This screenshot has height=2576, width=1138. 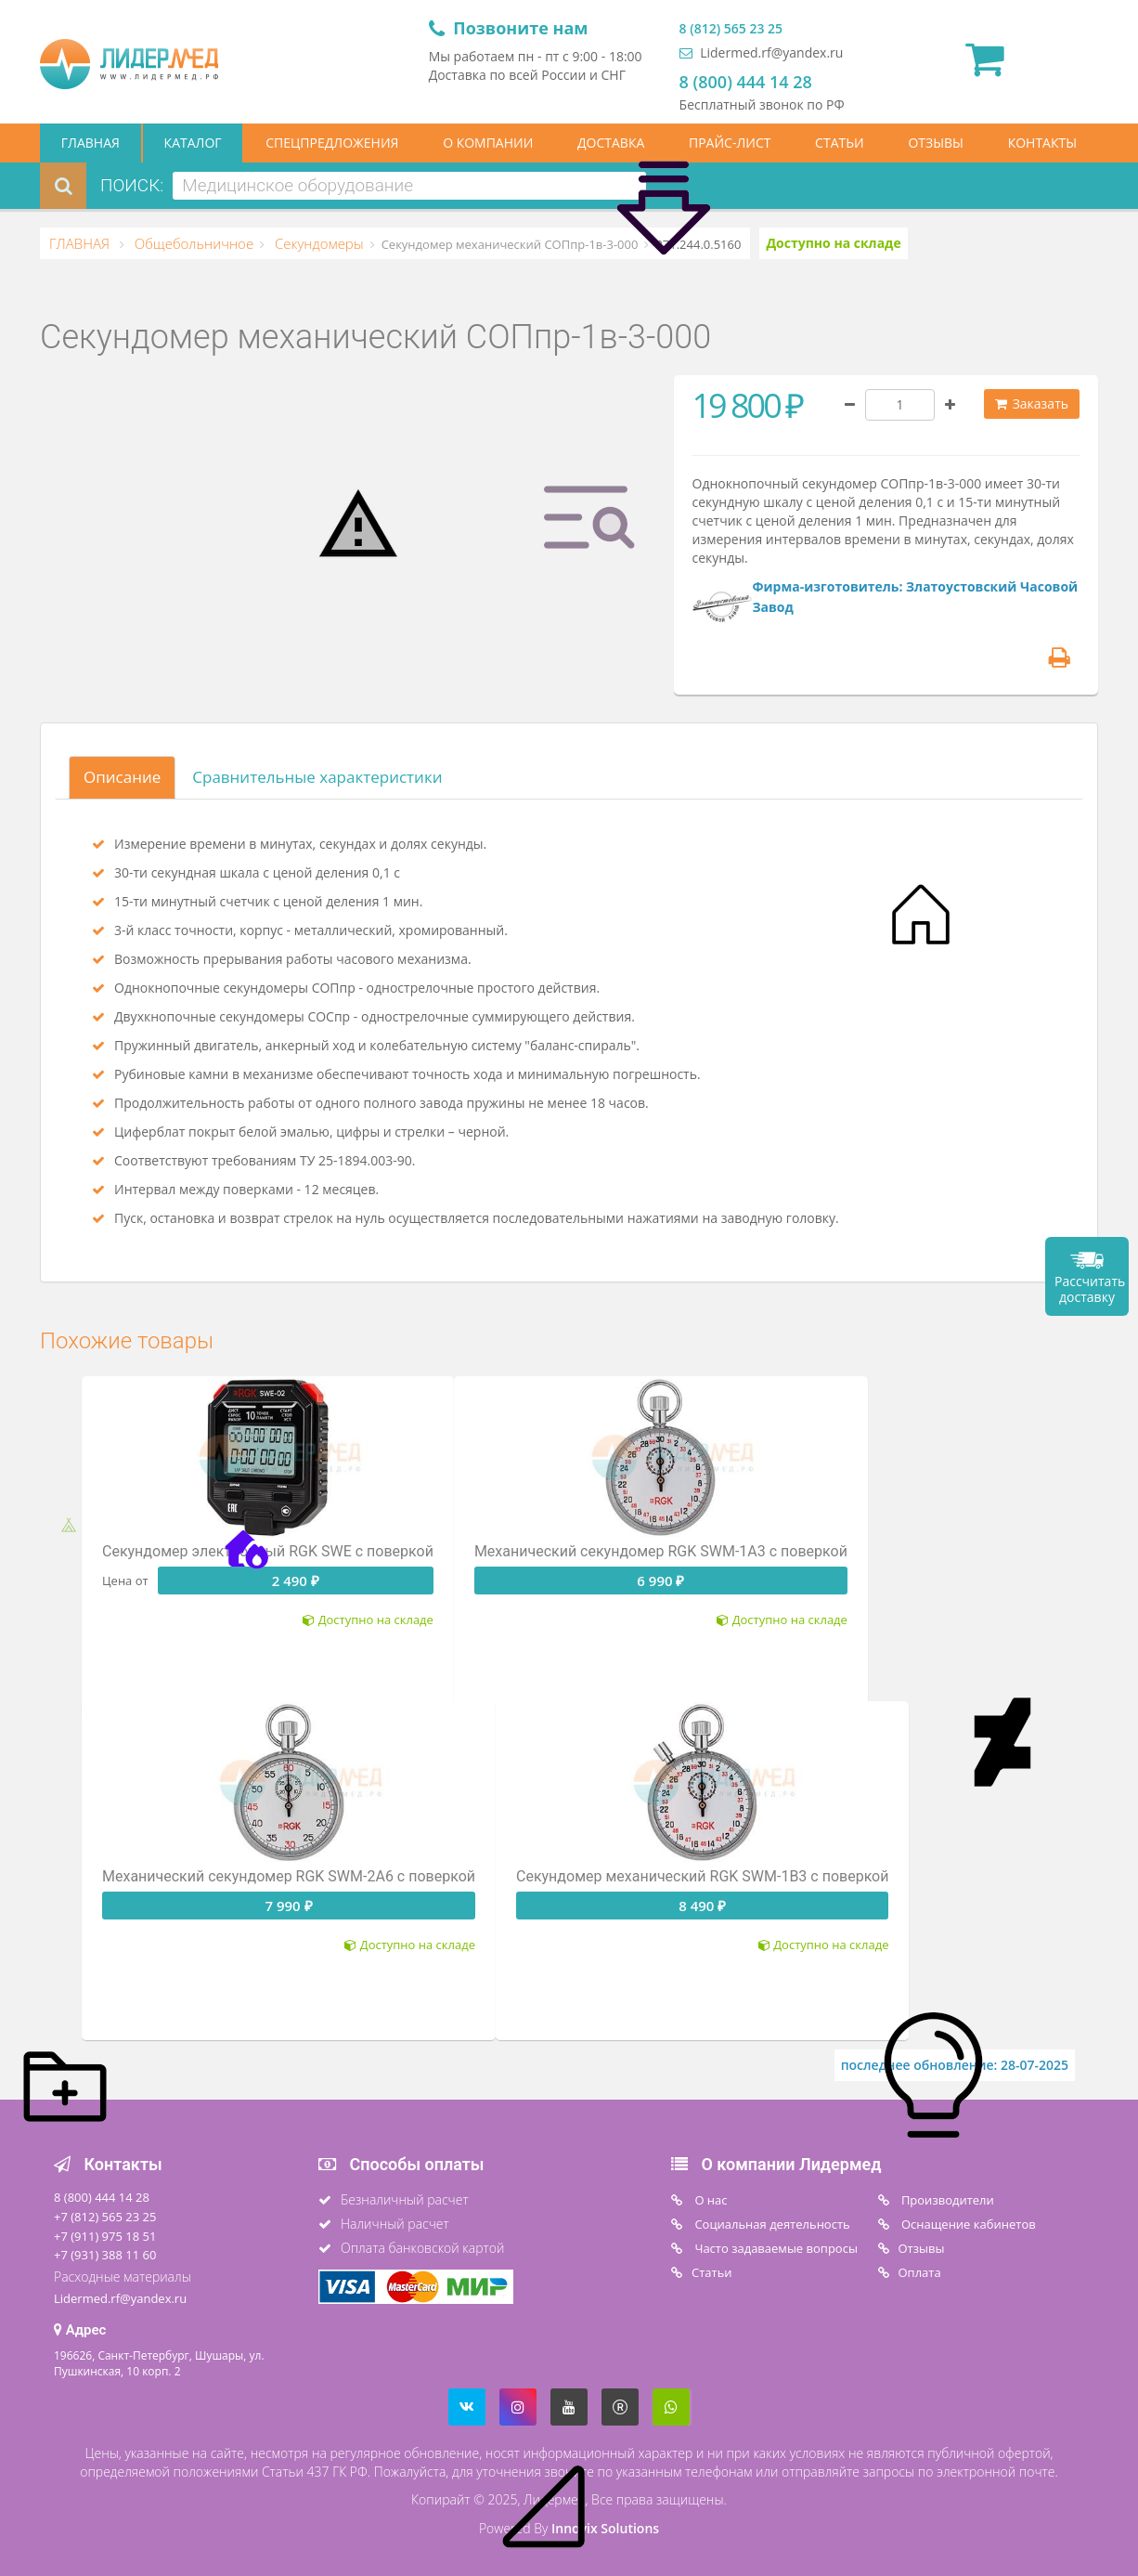 What do you see at coordinates (664, 204) in the screenshot?
I see `download file or content` at bounding box center [664, 204].